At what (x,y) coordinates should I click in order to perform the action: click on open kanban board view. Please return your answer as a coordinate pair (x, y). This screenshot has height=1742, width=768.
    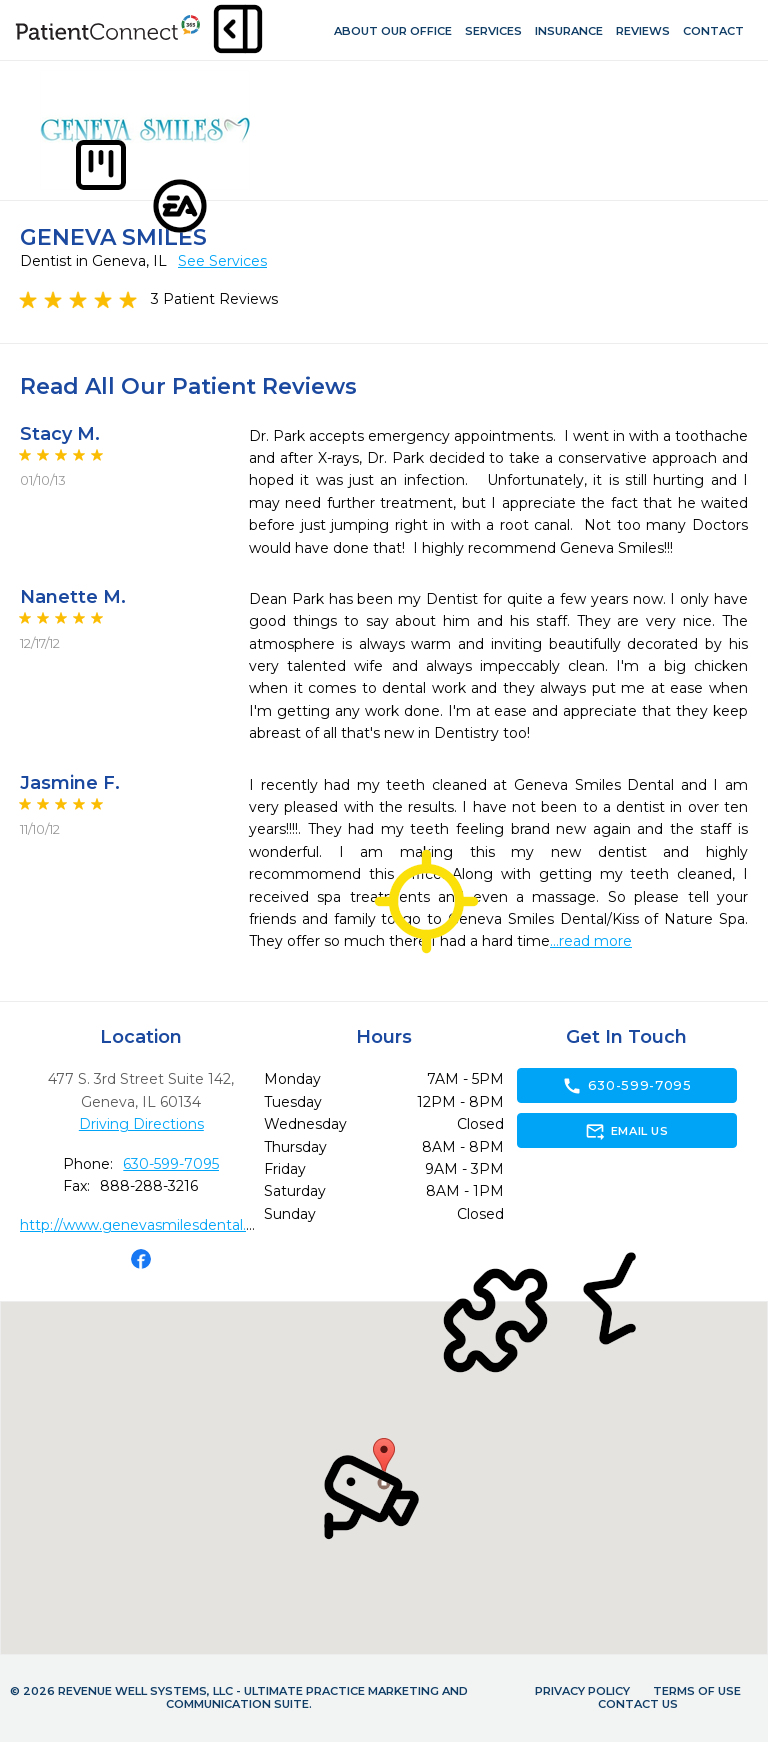
    Looking at the image, I should click on (101, 165).